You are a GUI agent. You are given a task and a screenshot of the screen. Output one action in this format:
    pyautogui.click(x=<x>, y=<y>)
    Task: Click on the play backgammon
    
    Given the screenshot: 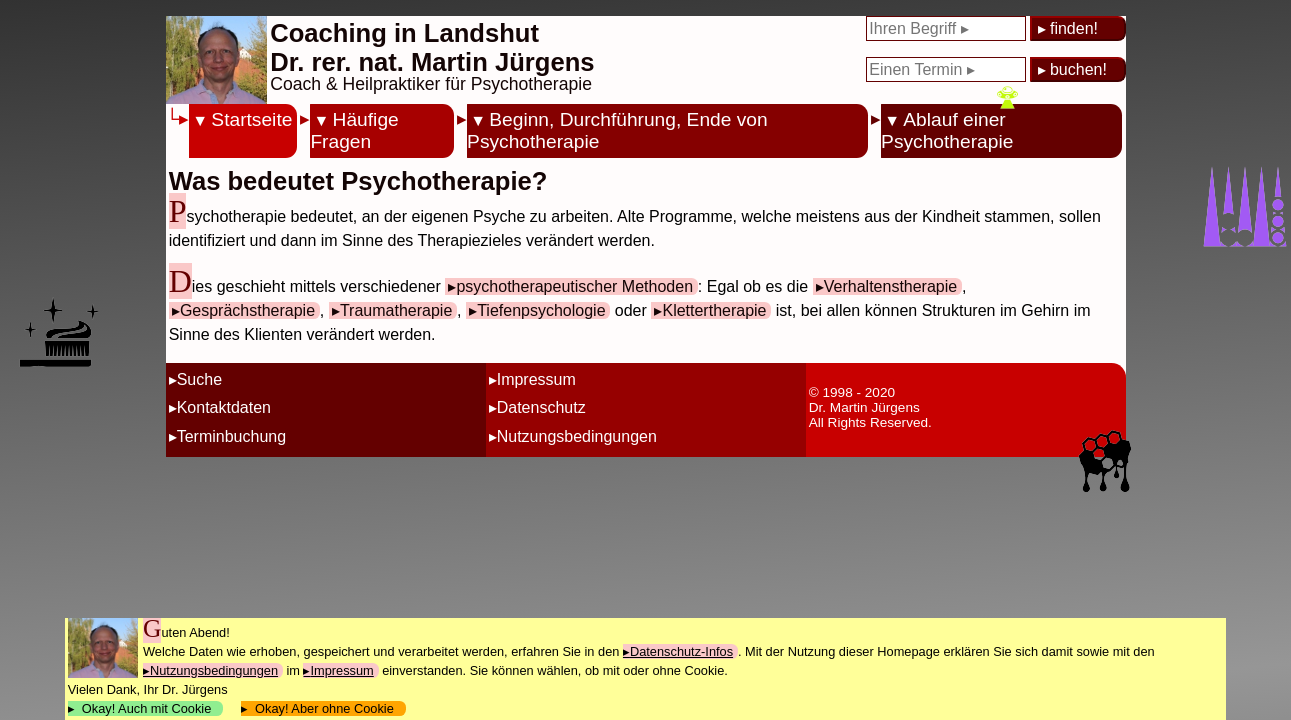 What is the action you would take?
    pyautogui.click(x=1245, y=205)
    